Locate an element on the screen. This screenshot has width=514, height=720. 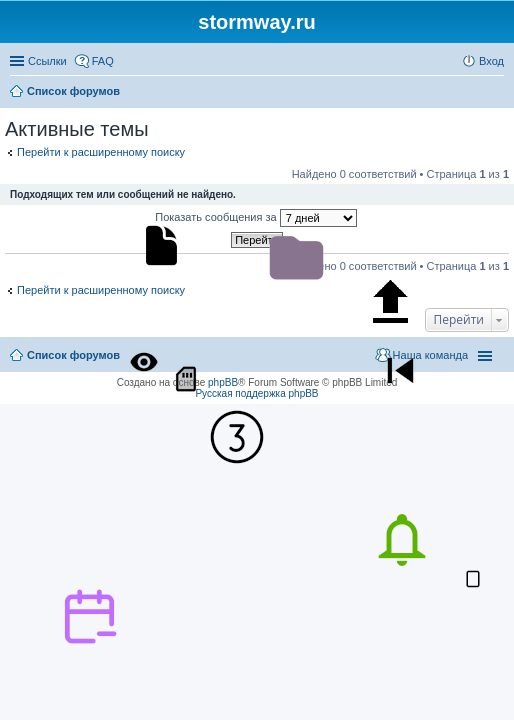
upload a file is located at coordinates (390, 302).